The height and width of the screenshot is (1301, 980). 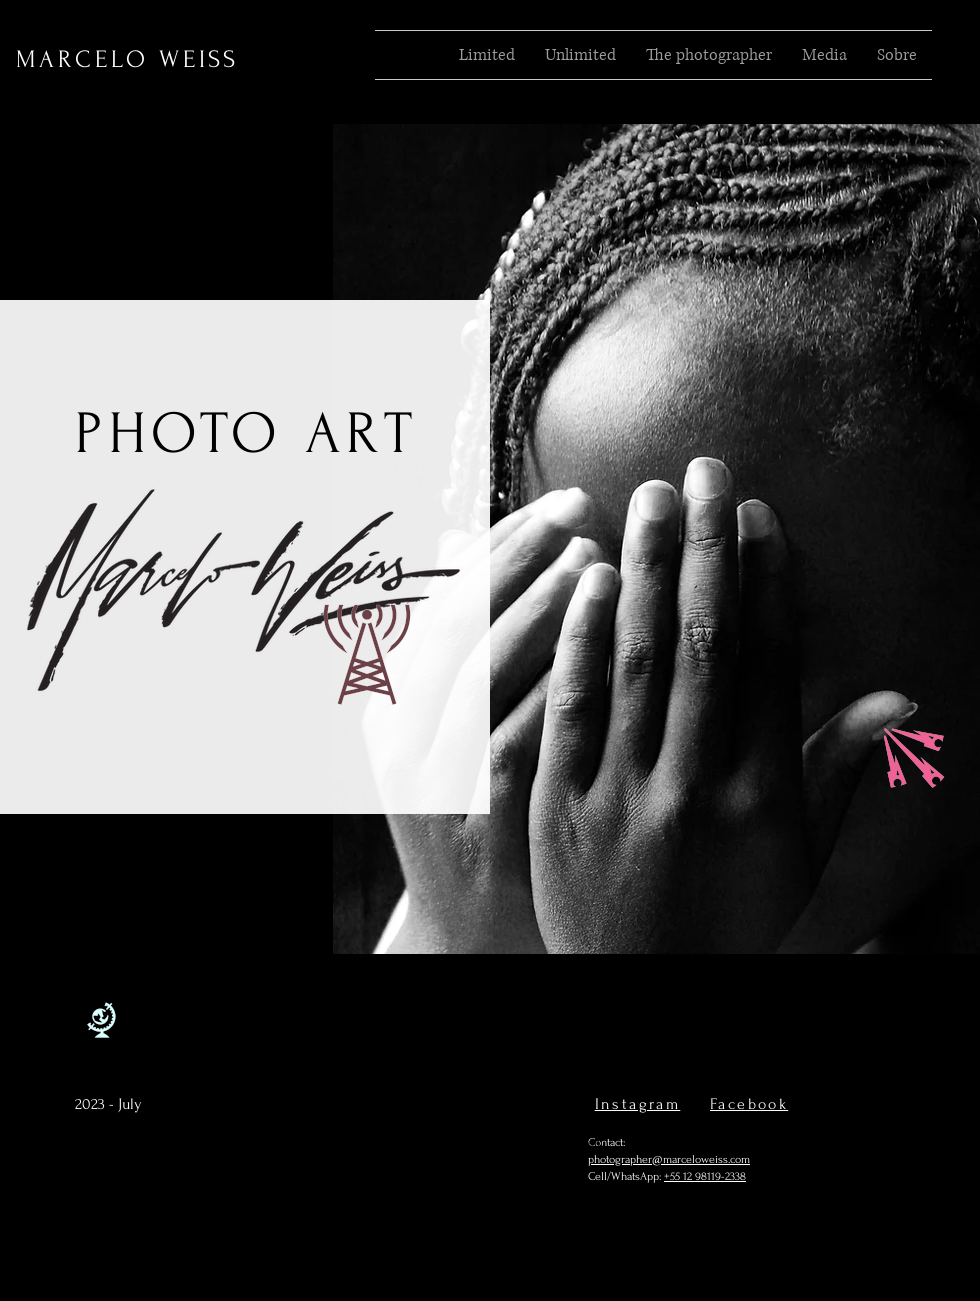 What do you see at coordinates (367, 656) in the screenshot?
I see `broadcast or transmit a signal` at bounding box center [367, 656].